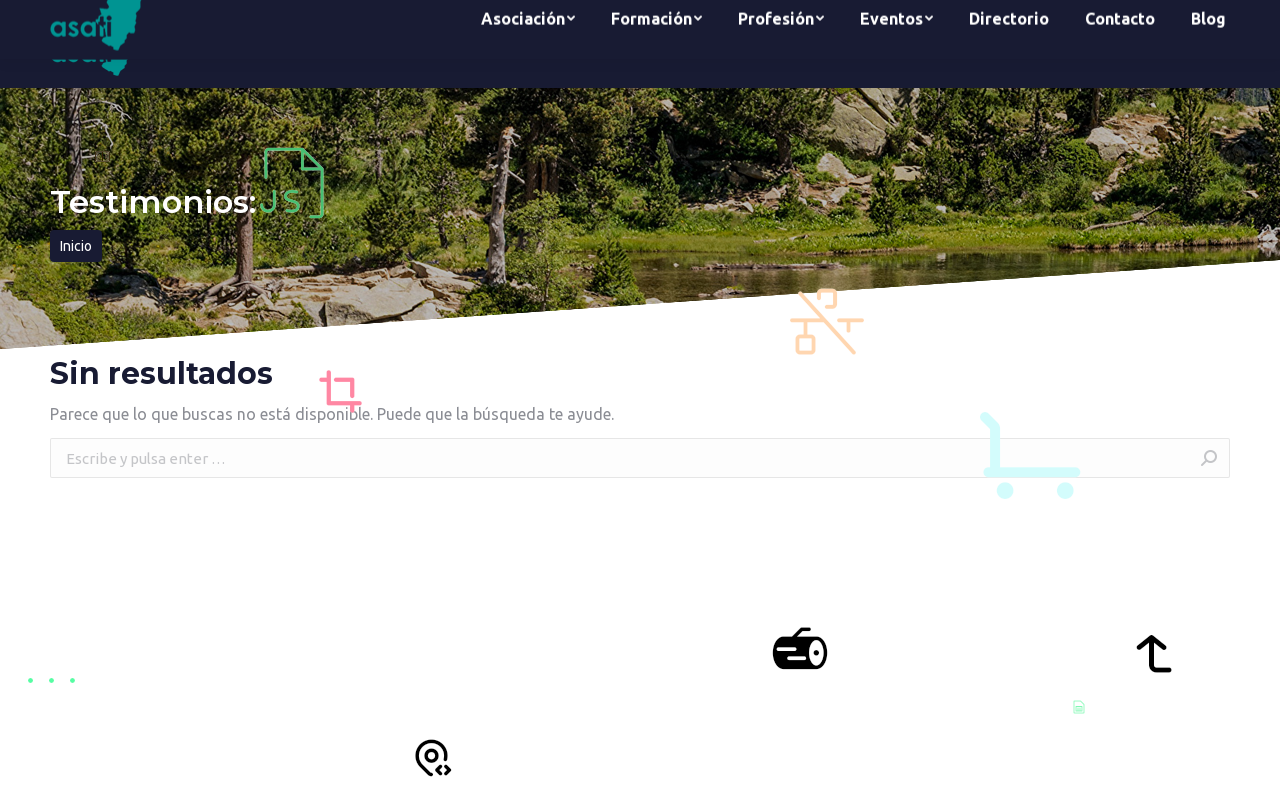  What do you see at coordinates (1154, 655) in the screenshot?
I see `go back and up in navigation hierarchy` at bounding box center [1154, 655].